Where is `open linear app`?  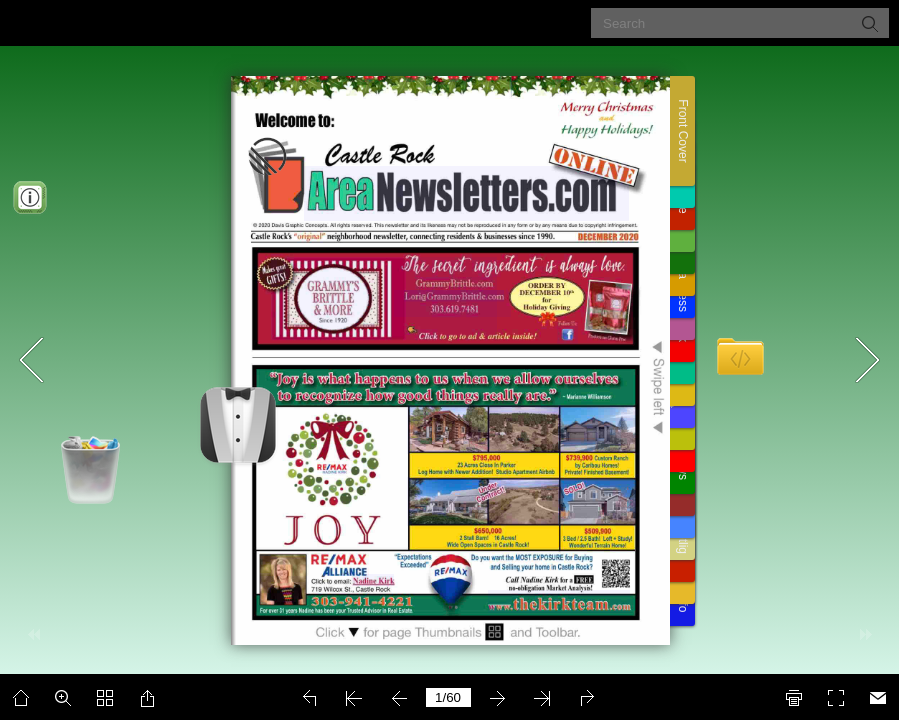 open linear app is located at coordinates (267, 156).